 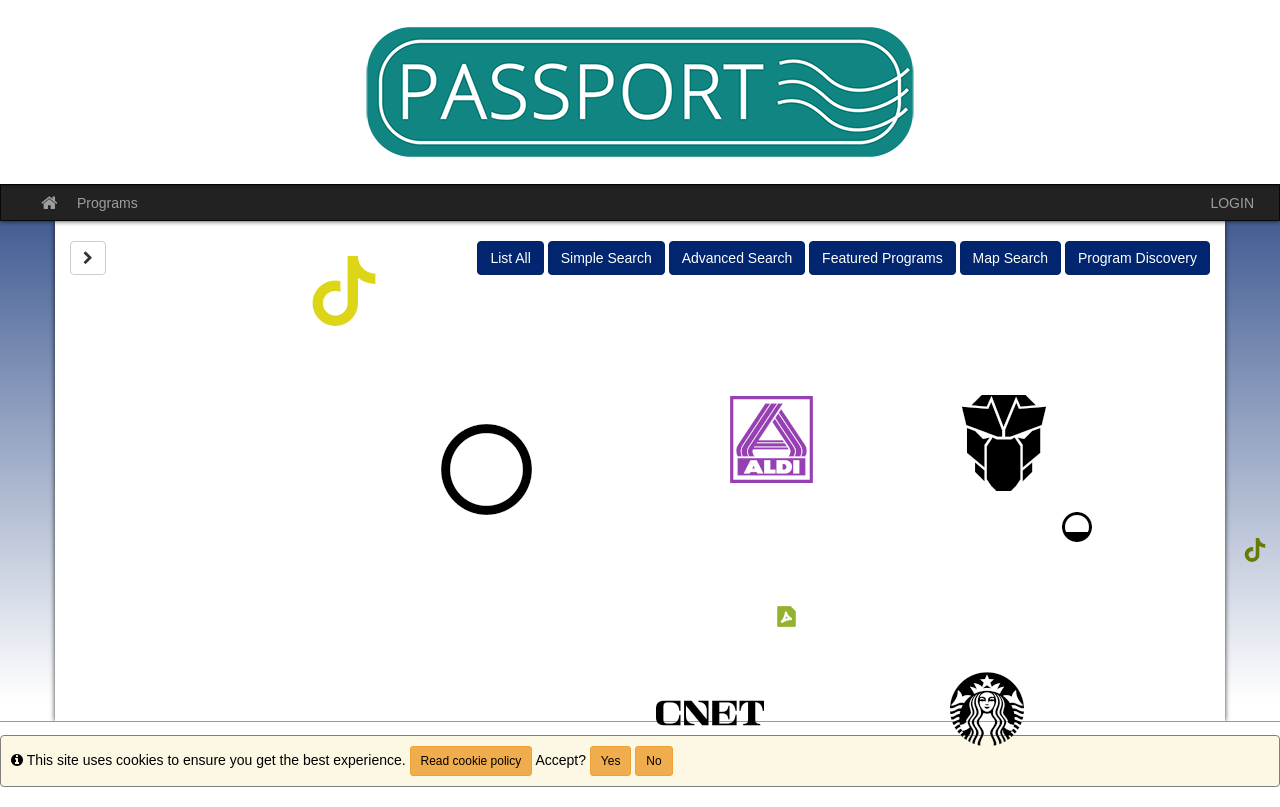 I want to click on visit cnet website or app, so click(x=710, y=713).